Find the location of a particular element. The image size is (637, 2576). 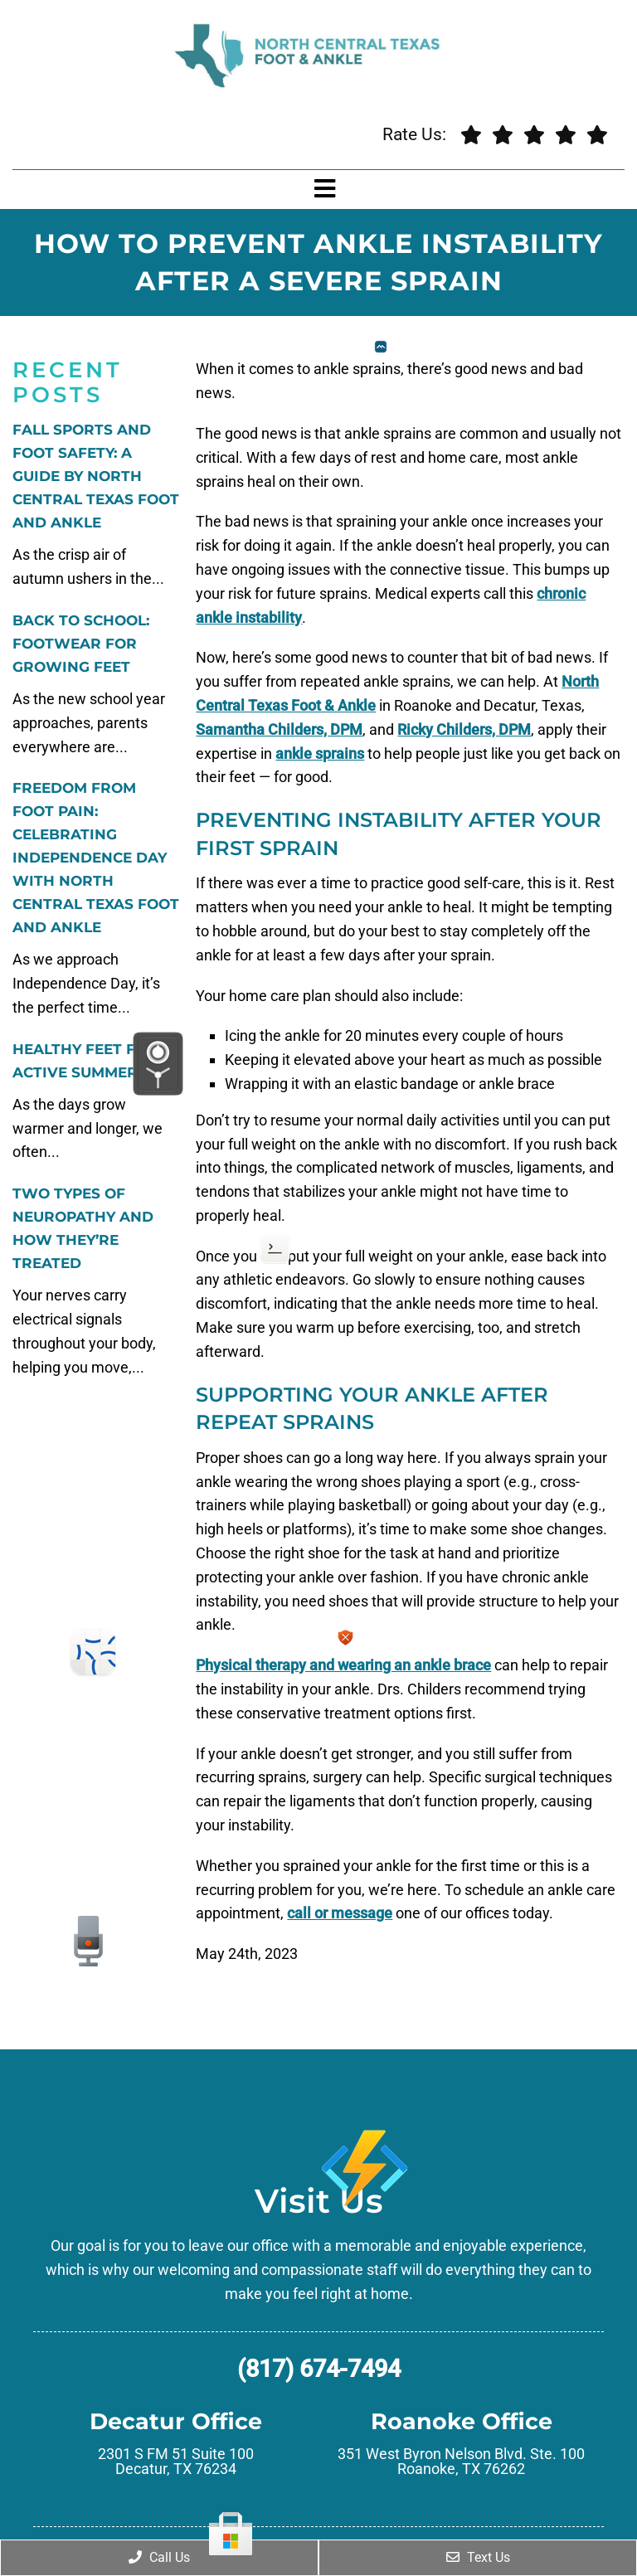

open azure functions app is located at coordinates (364, 2168).